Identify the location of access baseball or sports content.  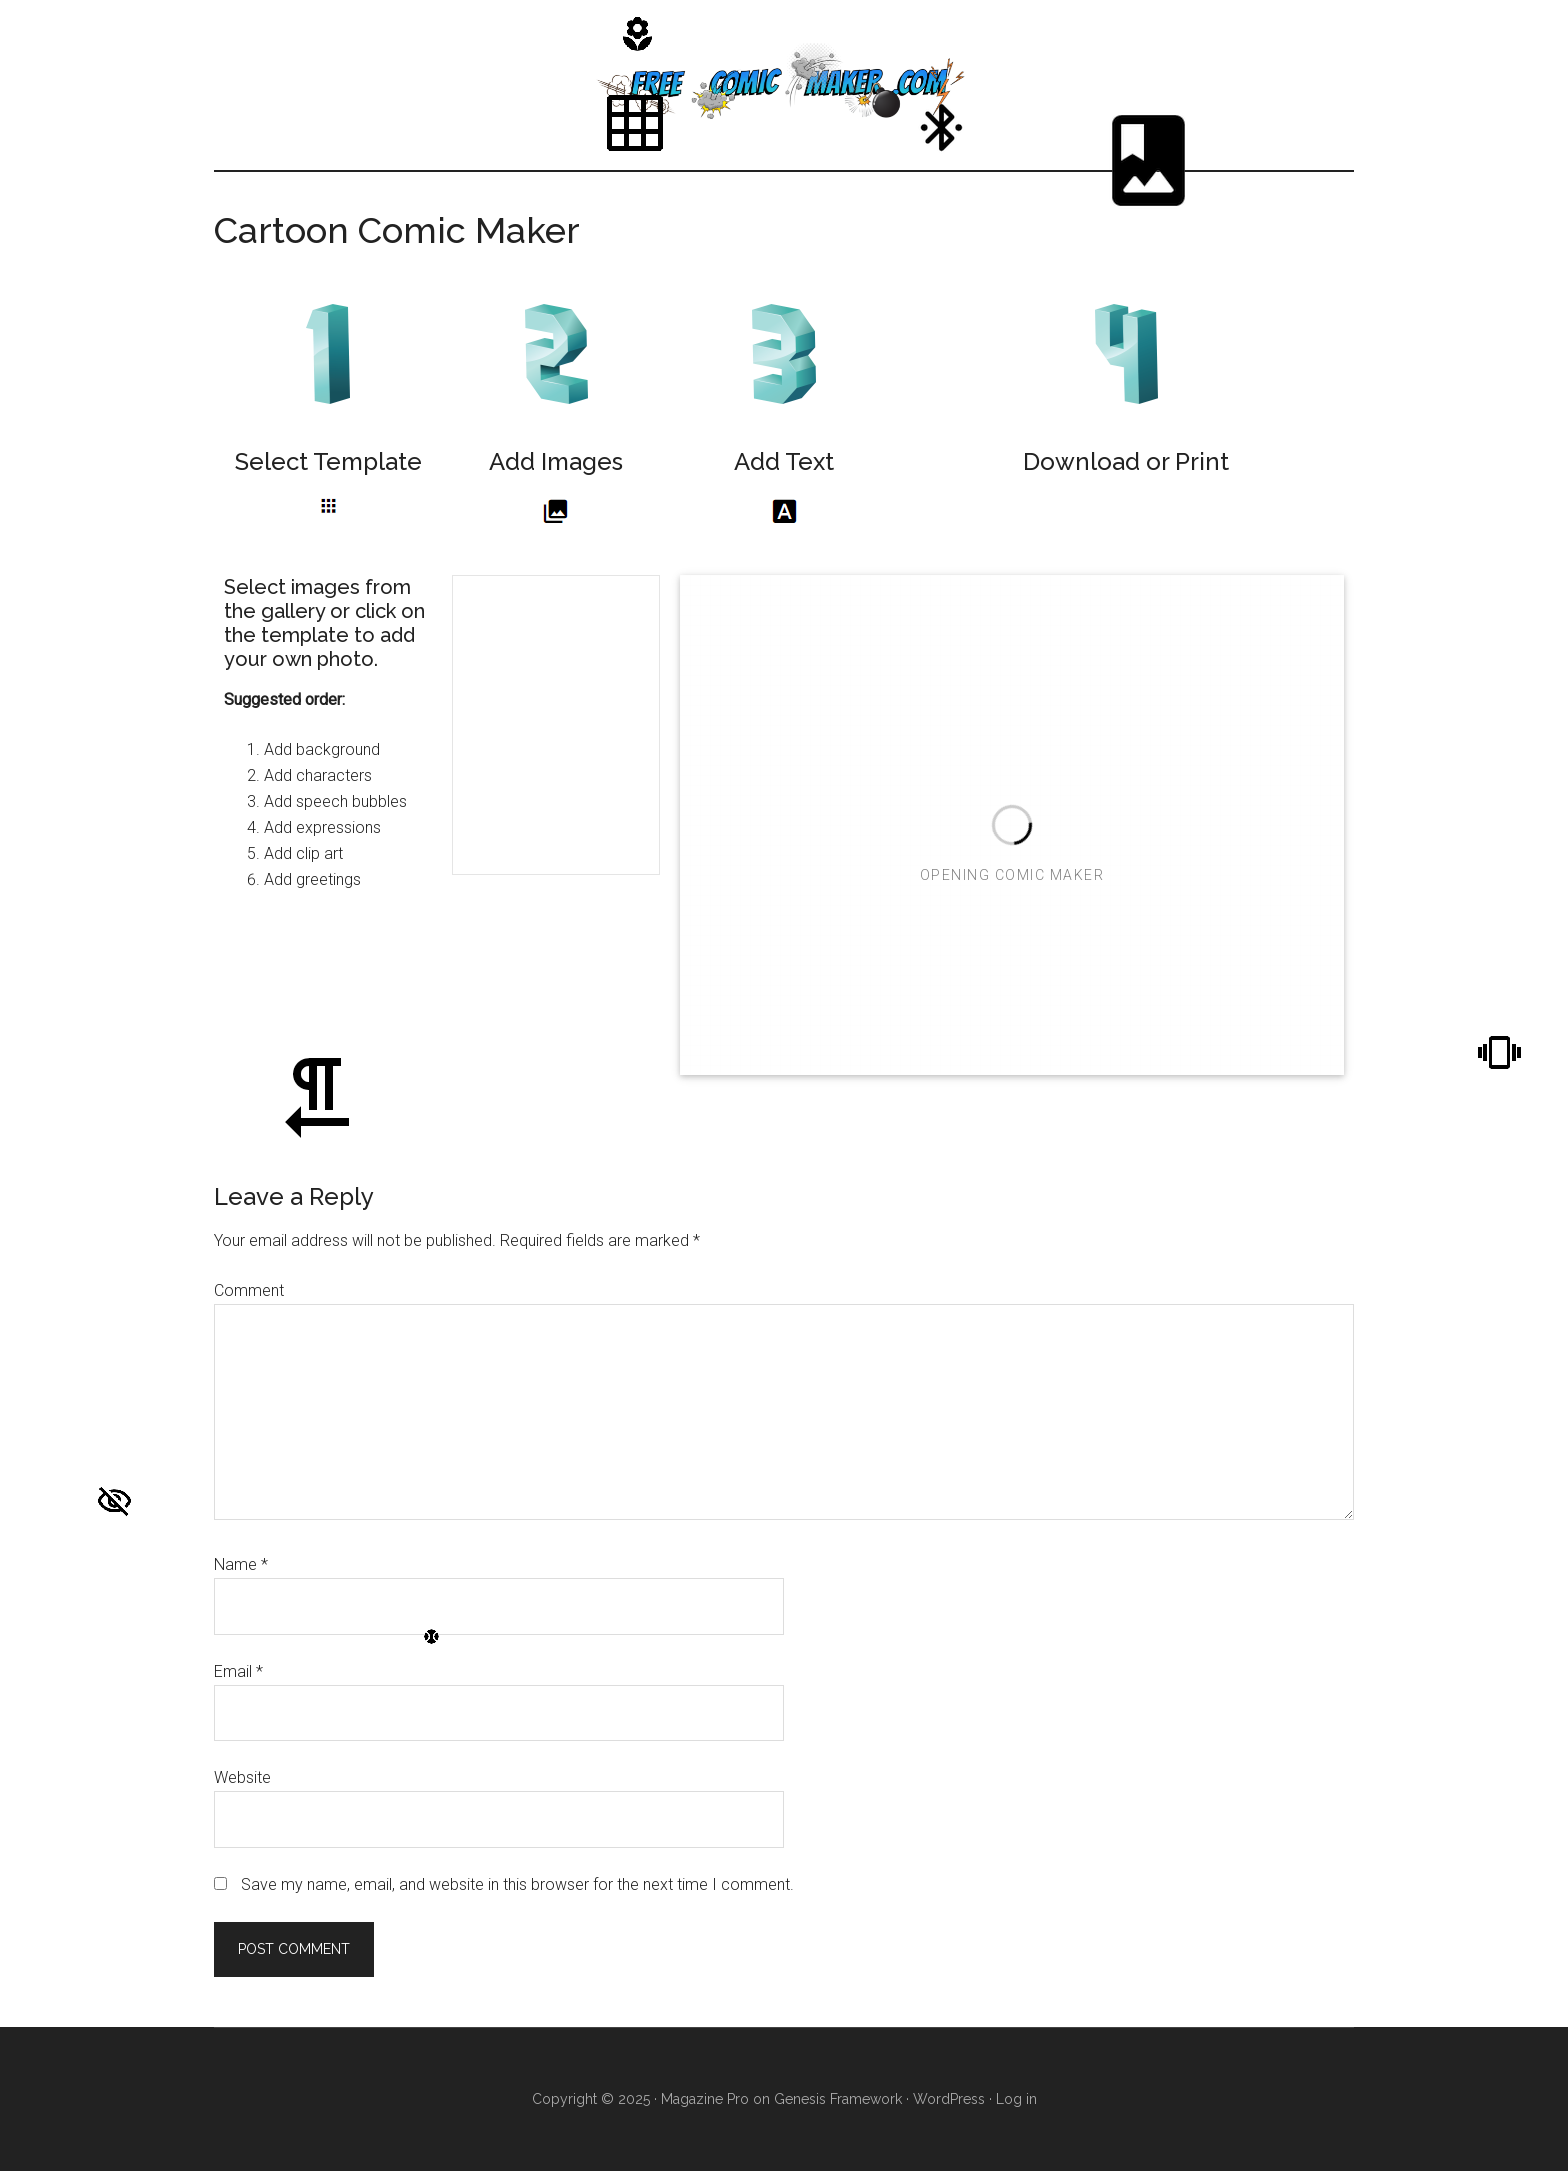
(431, 1636).